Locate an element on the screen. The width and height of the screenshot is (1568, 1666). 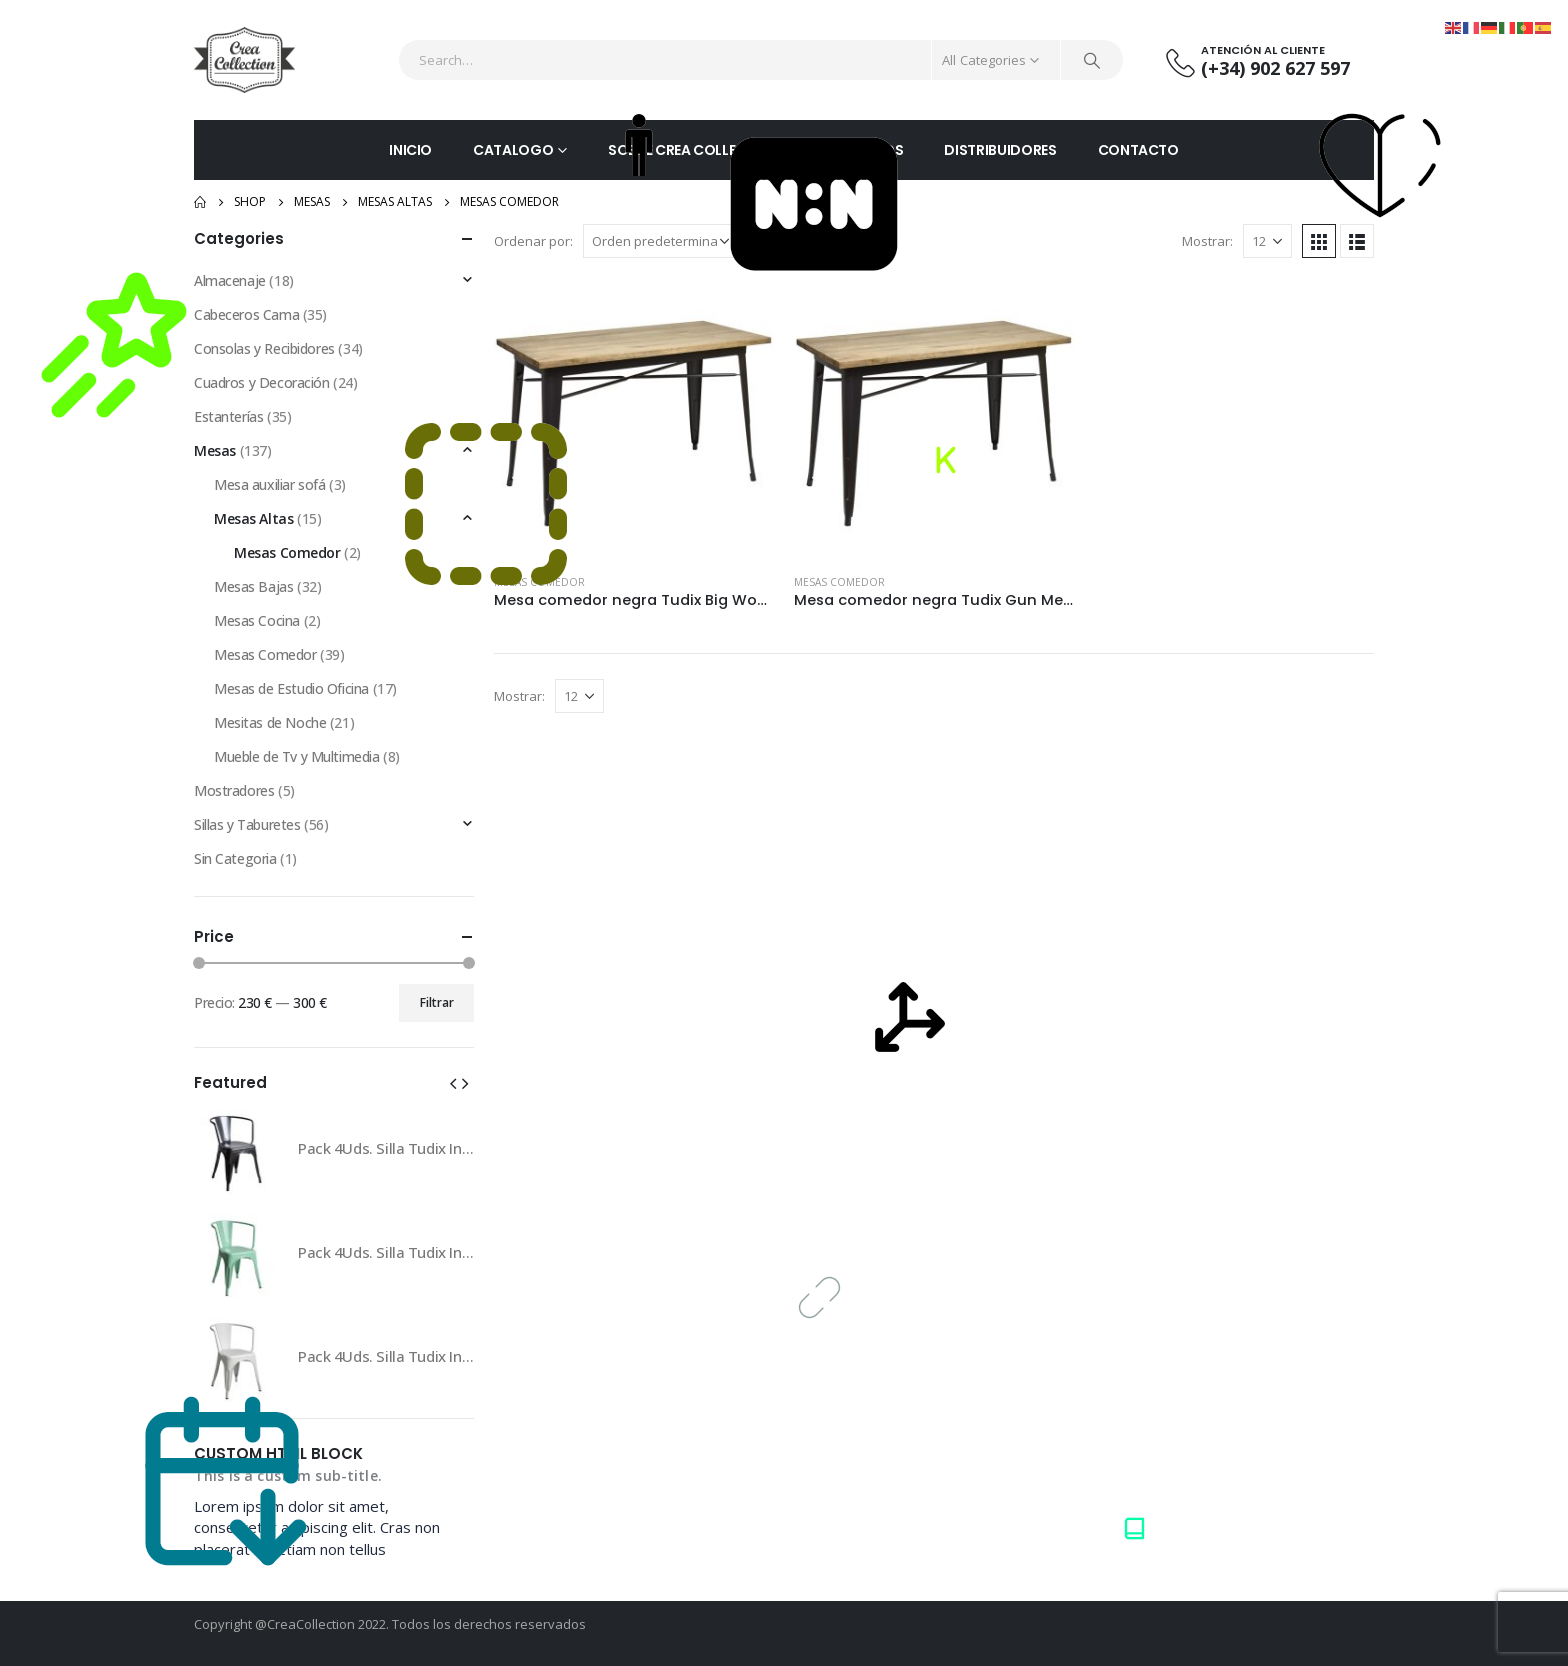
open reading or library section is located at coordinates (1134, 1528).